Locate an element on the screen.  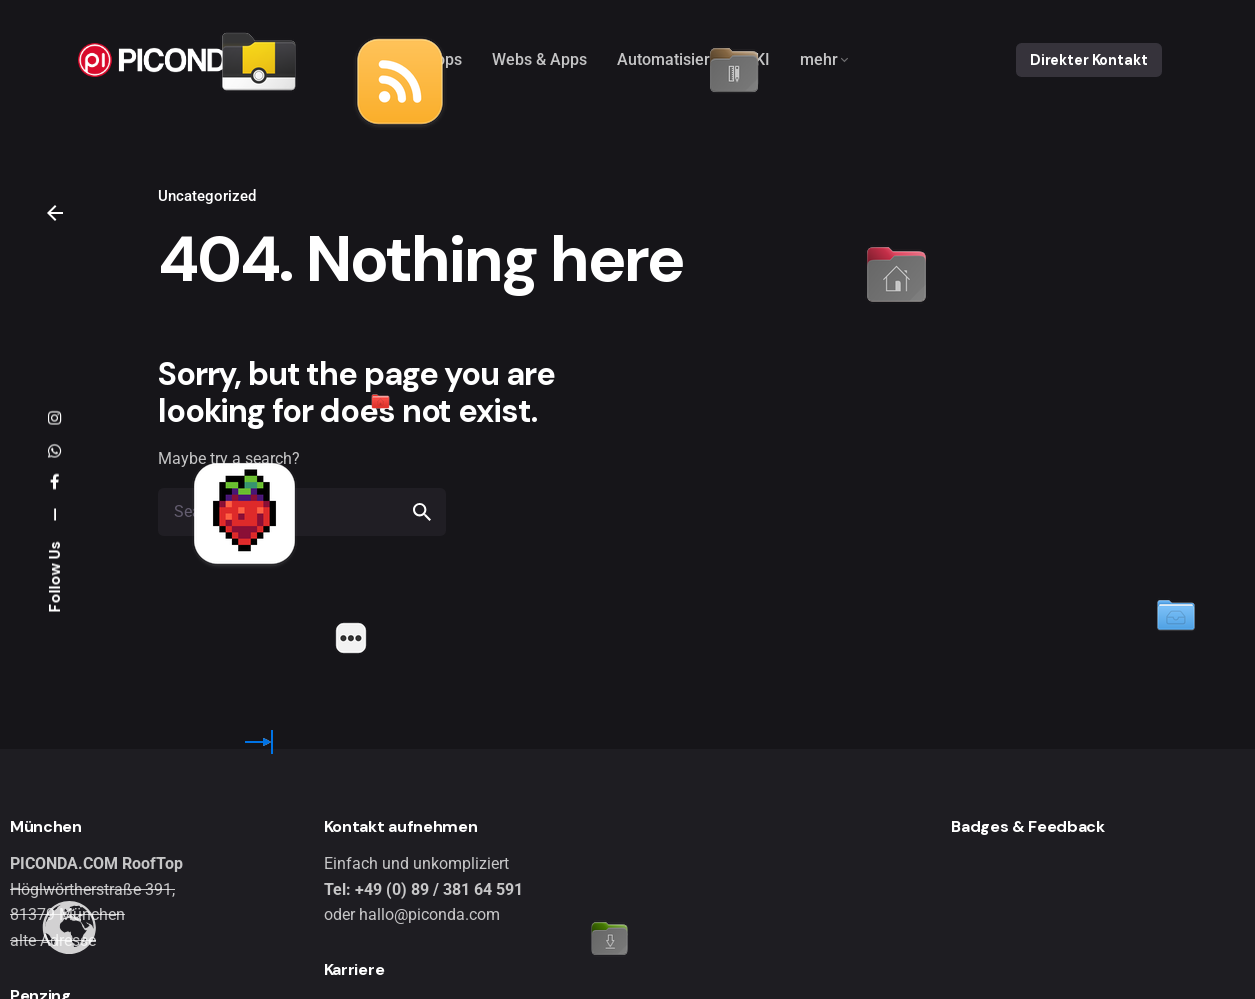
access RSS feed settings is located at coordinates (400, 83).